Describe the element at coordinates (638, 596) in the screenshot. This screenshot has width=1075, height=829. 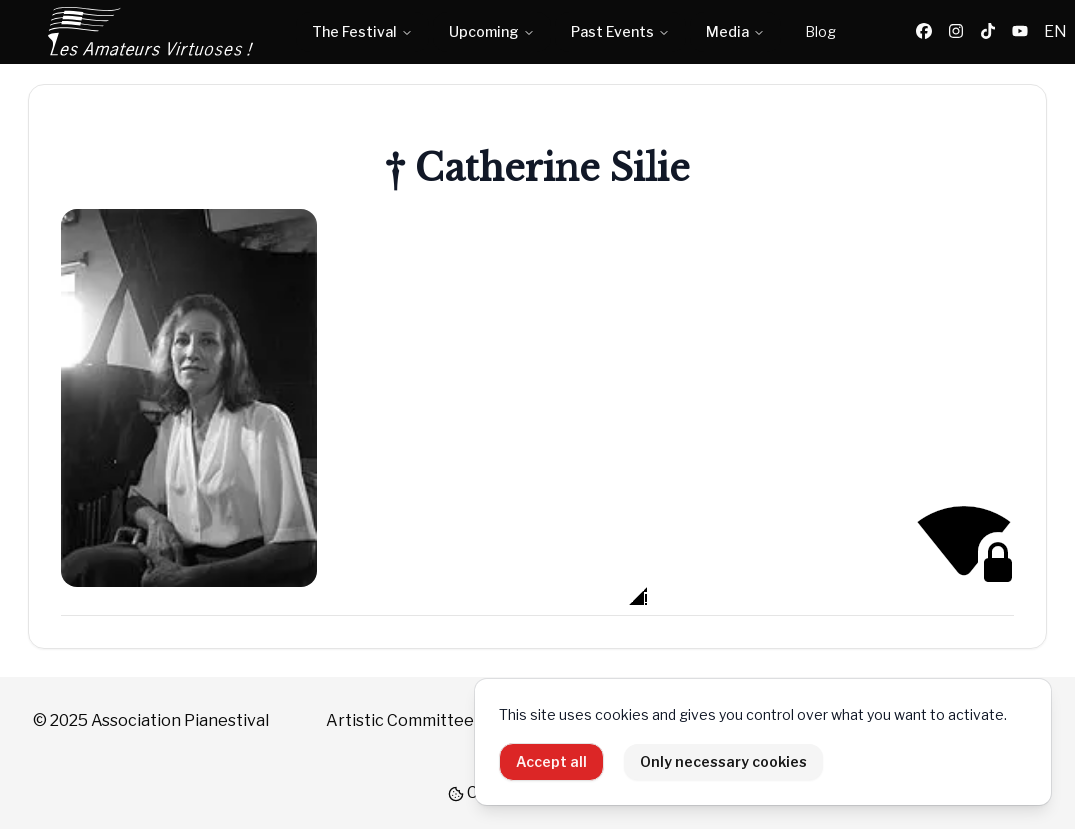
I see `indicates full cellular signal but no internet connection` at that location.